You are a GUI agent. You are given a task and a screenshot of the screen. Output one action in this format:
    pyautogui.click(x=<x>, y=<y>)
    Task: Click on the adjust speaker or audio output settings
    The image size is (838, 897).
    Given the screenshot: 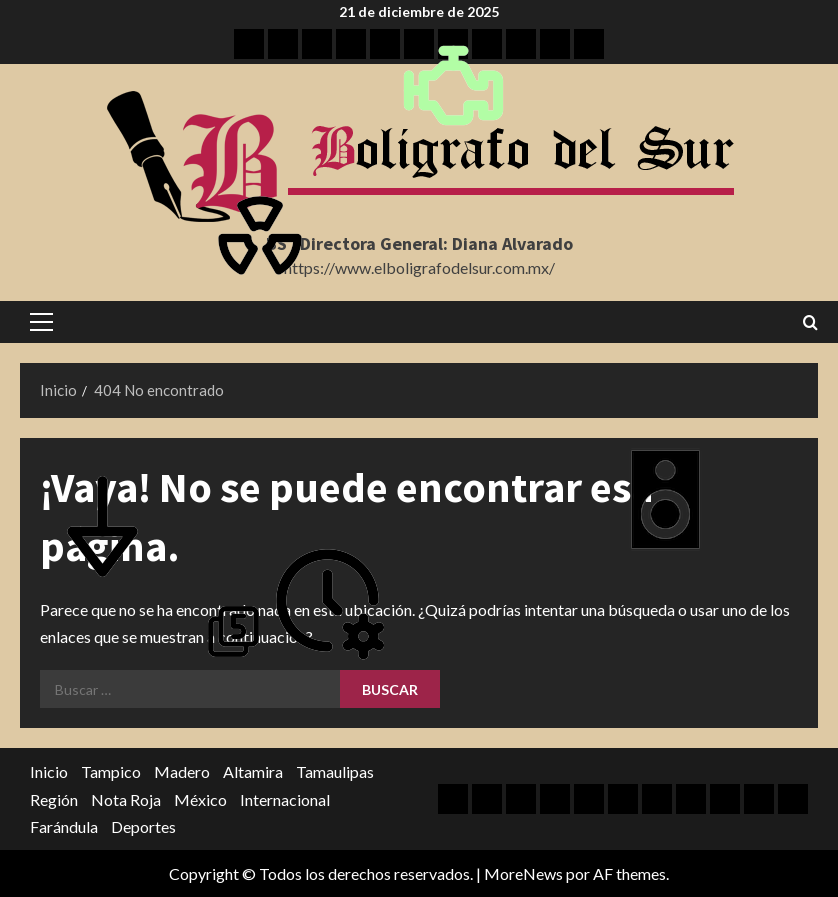 What is the action you would take?
    pyautogui.click(x=665, y=499)
    